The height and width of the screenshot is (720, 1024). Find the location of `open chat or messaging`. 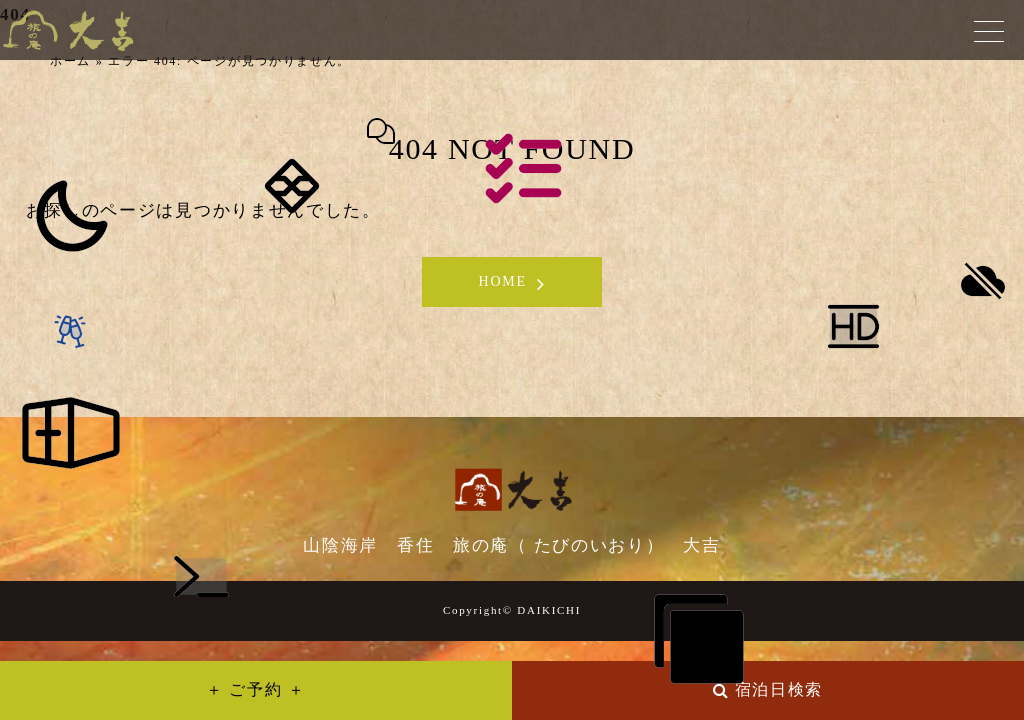

open chat or messaging is located at coordinates (381, 131).